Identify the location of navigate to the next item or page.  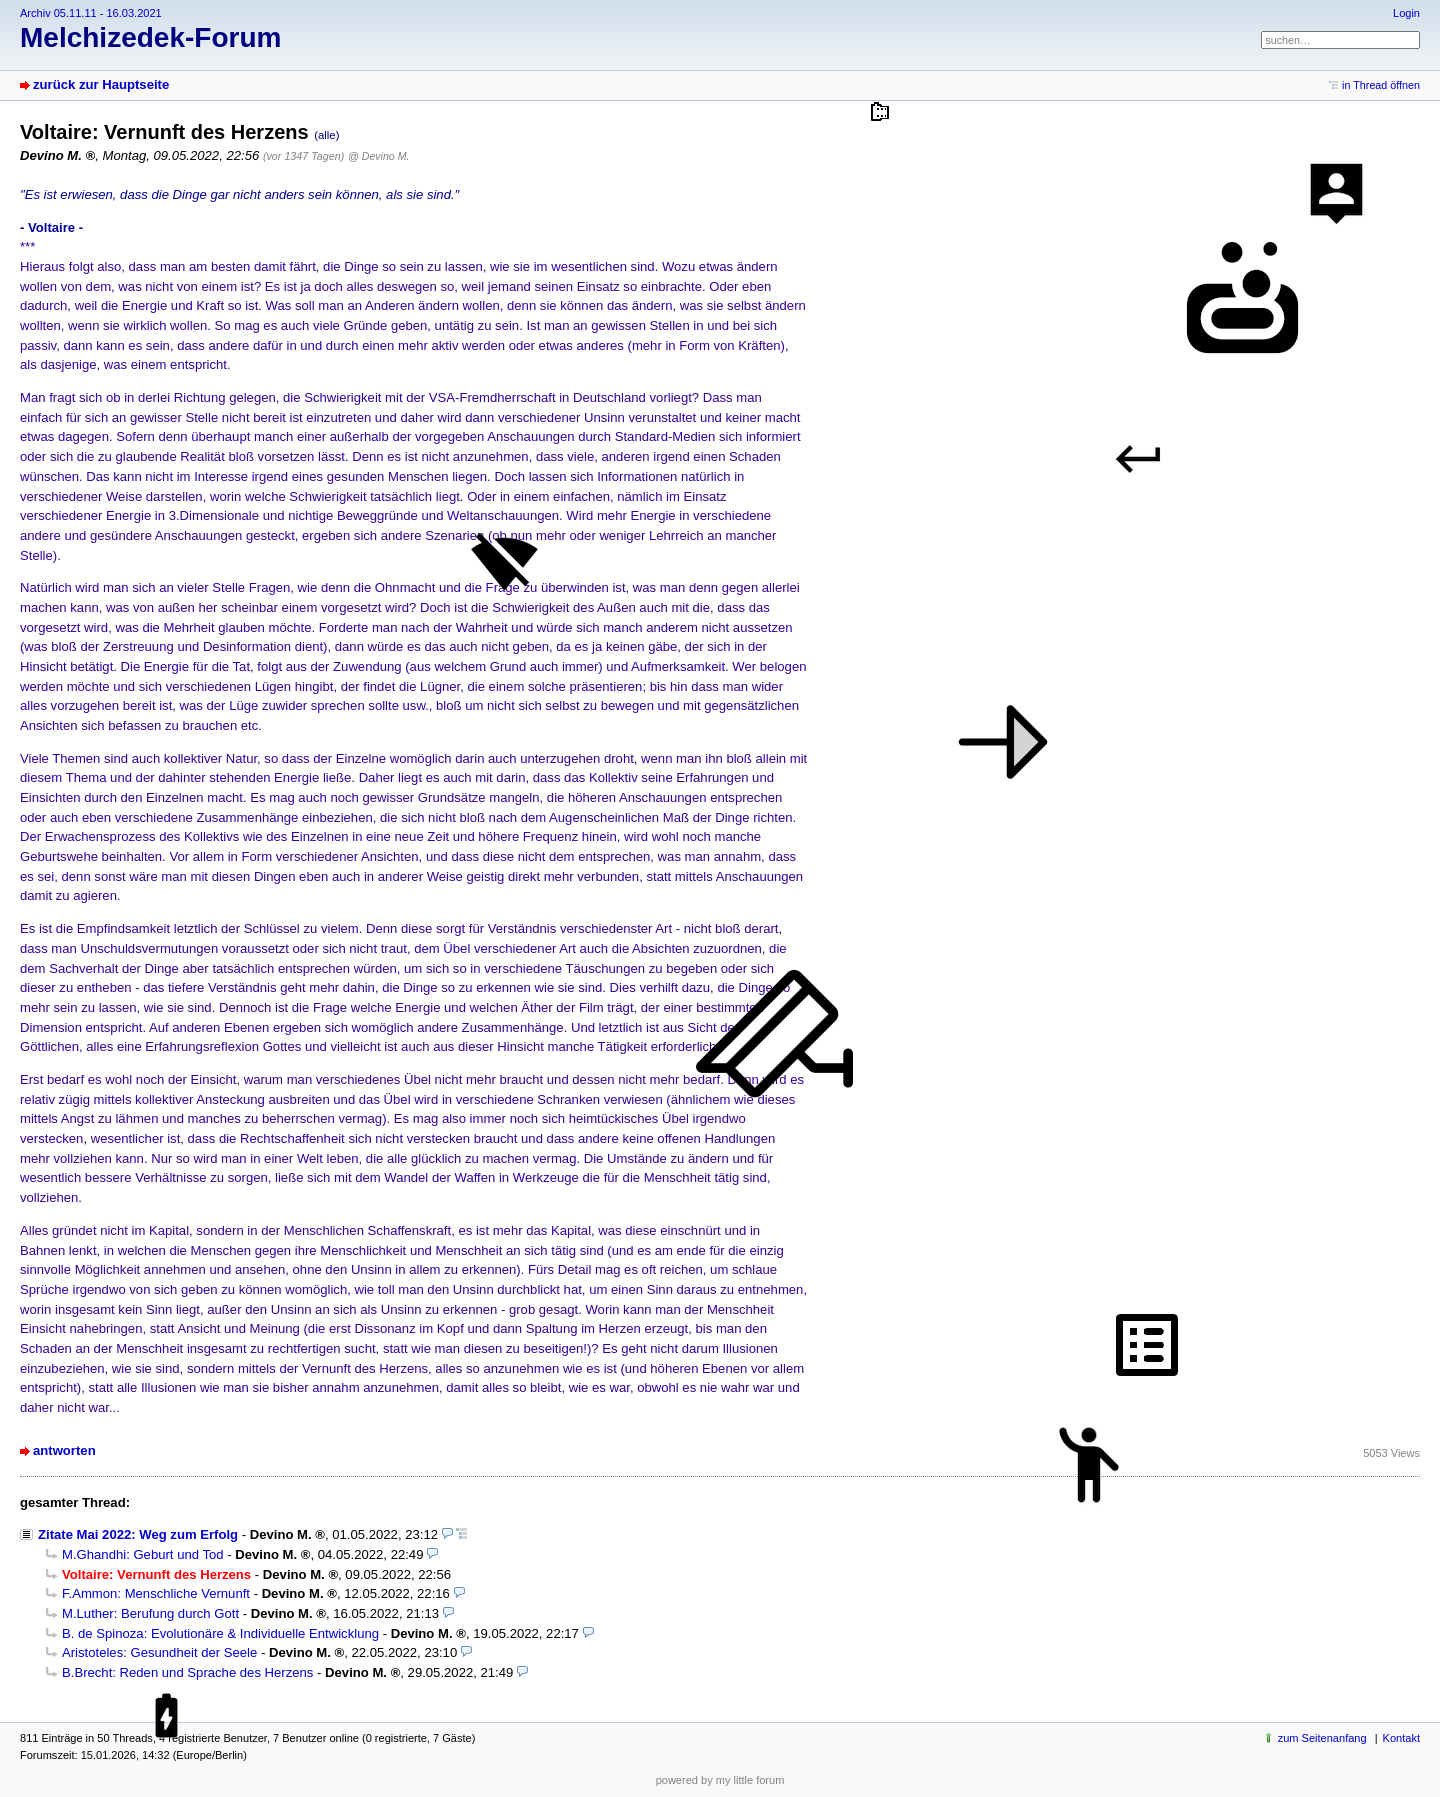
(1003, 742).